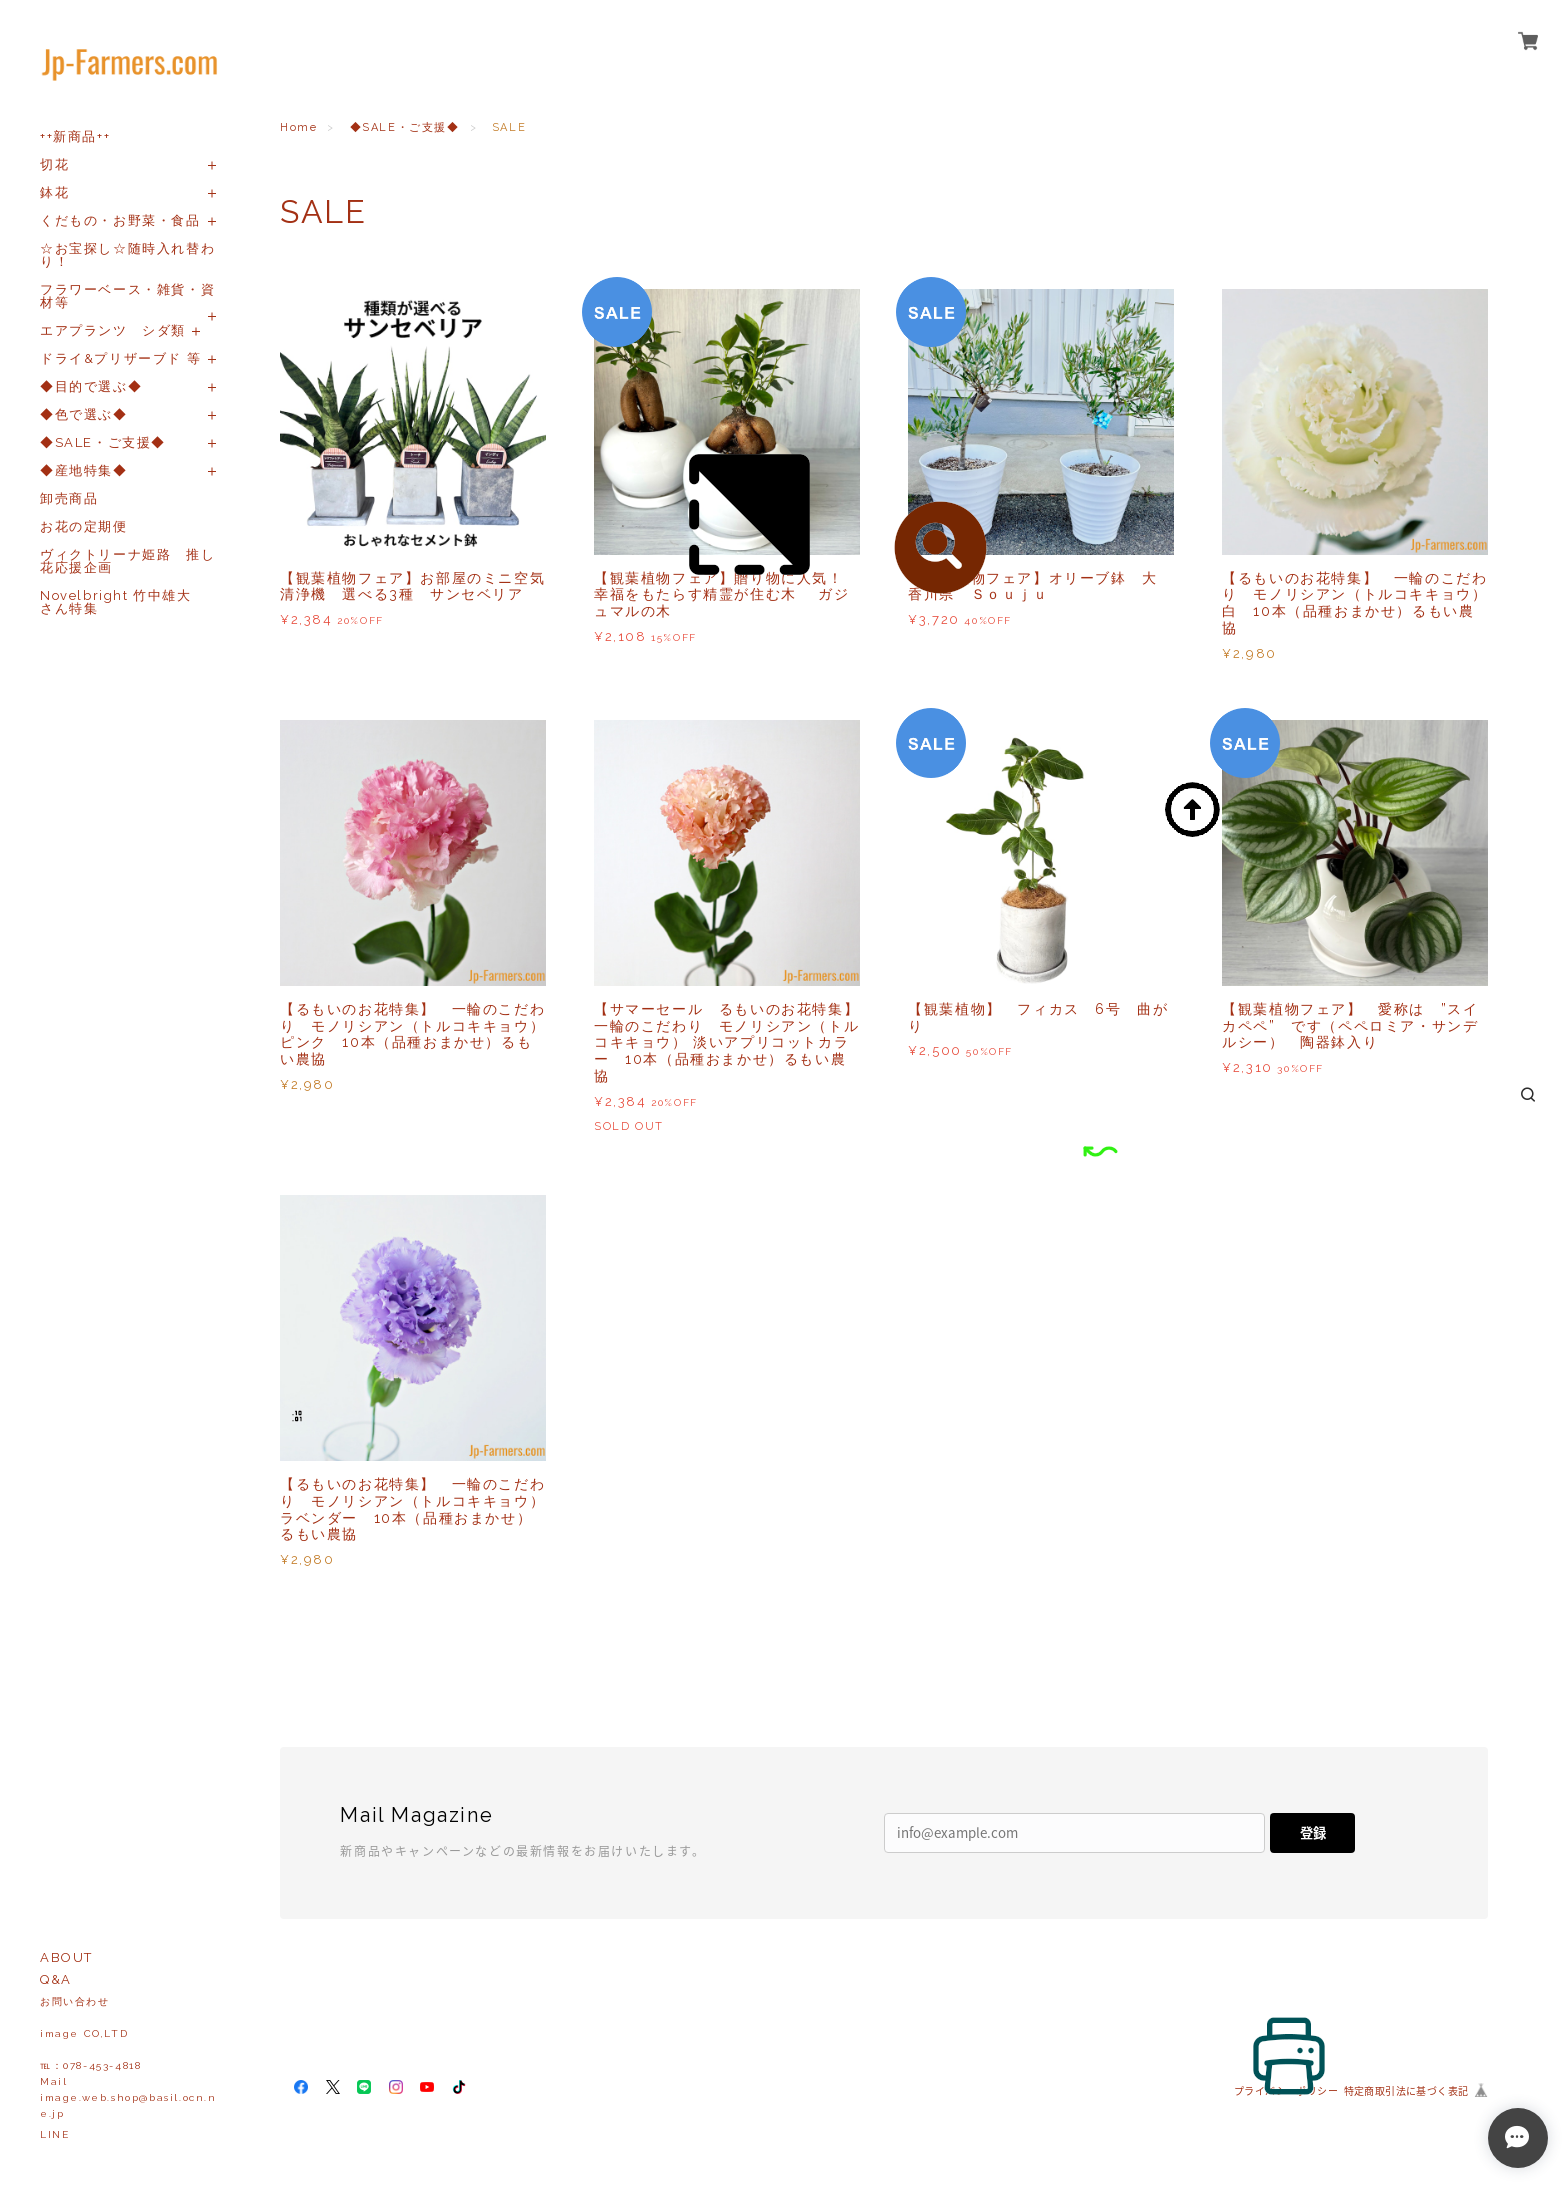 This screenshot has width=1568, height=2188. Describe the element at coordinates (1289, 2056) in the screenshot. I see `print the current document` at that location.